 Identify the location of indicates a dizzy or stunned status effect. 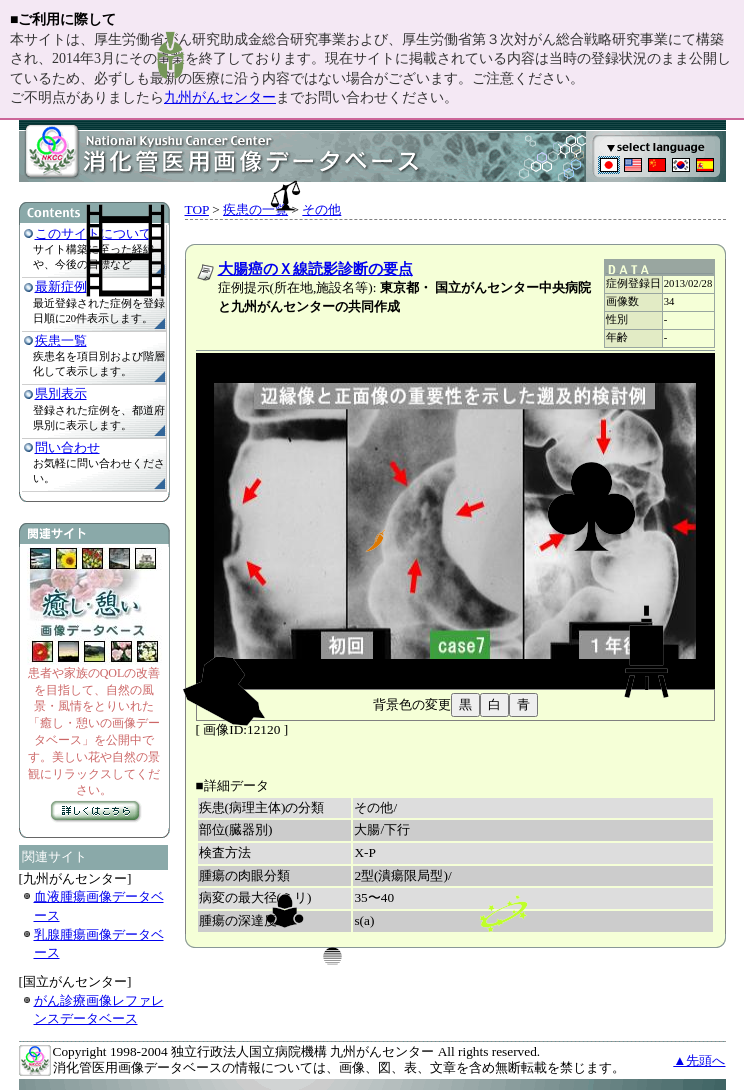
(503, 913).